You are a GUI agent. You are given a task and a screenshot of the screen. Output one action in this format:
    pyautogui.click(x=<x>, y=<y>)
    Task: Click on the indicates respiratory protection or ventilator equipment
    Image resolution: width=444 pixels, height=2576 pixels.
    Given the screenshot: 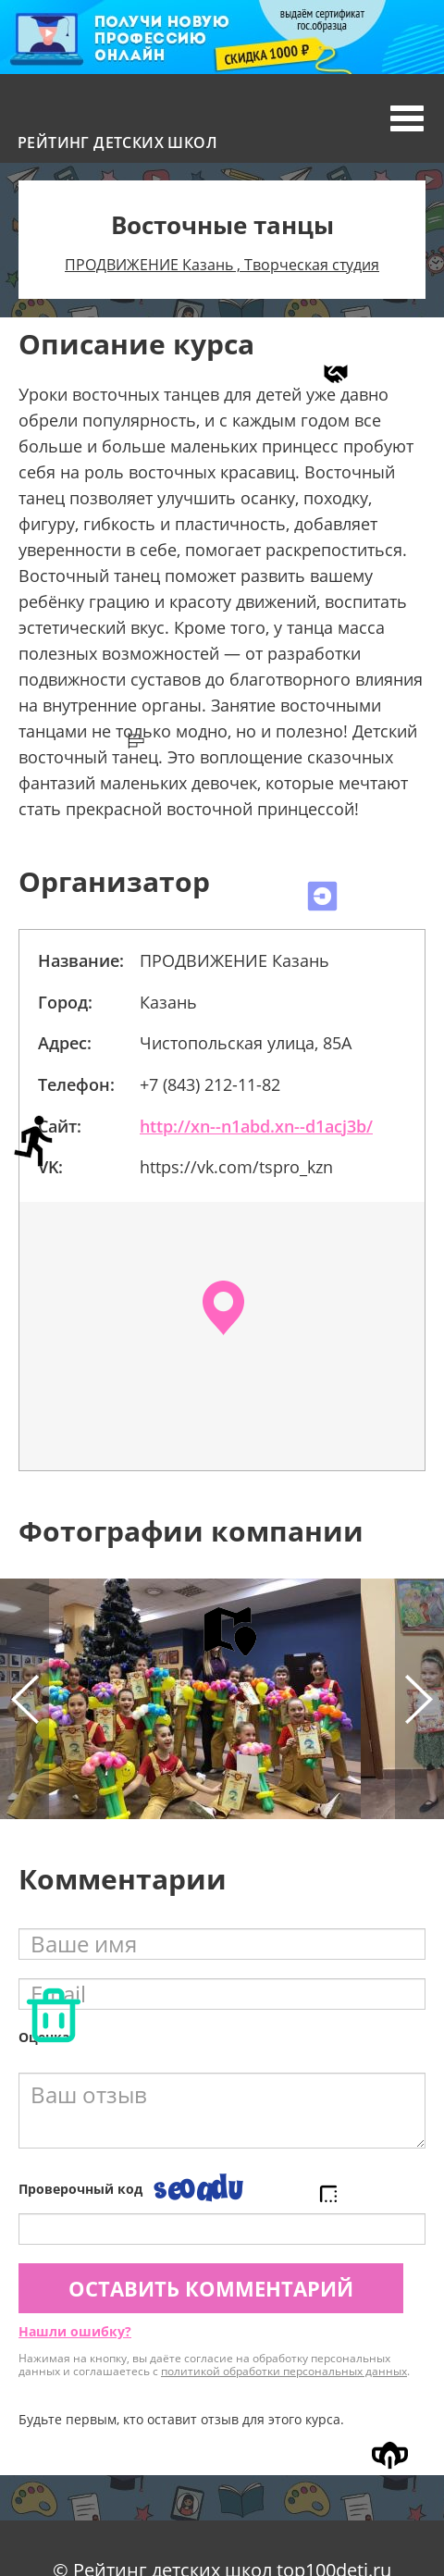 What is the action you would take?
    pyautogui.click(x=389, y=2454)
    